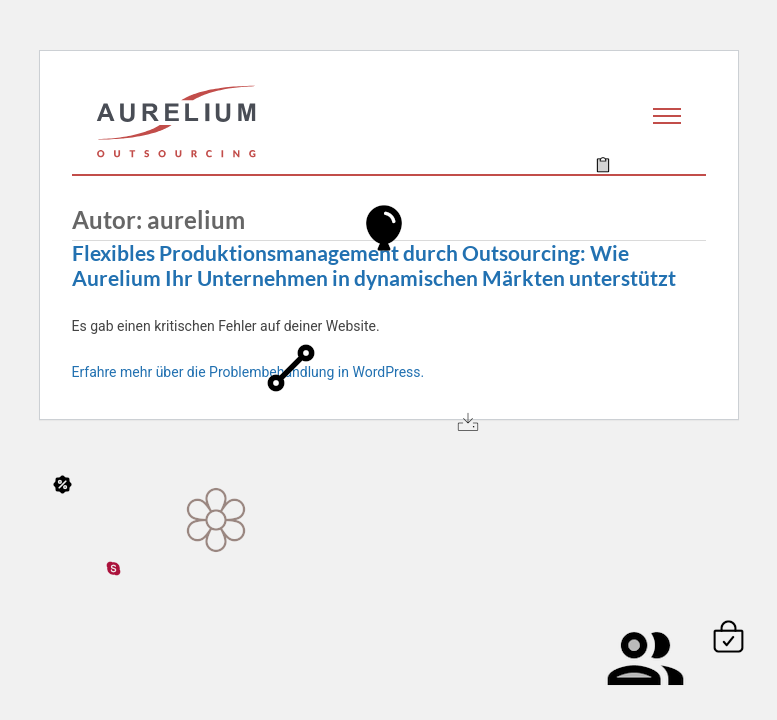 The height and width of the screenshot is (720, 777). I want to click on view available discounts or promotions, so click(62, 484).